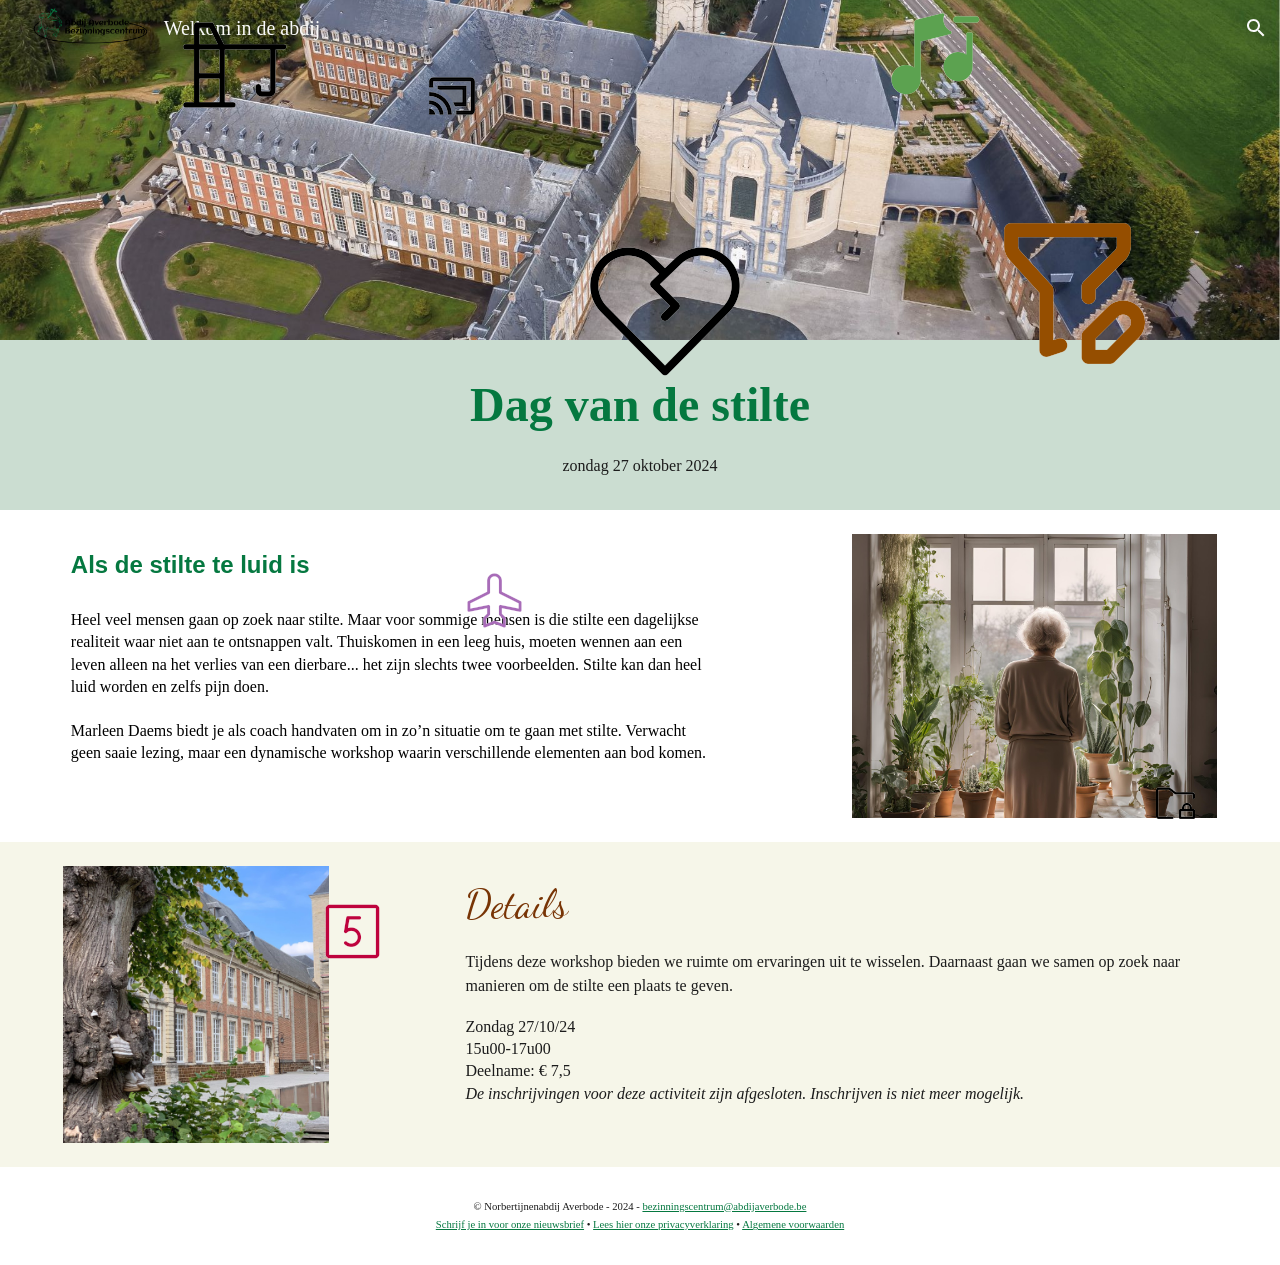  I want to click on construction or building in progress, so click(233, 65).